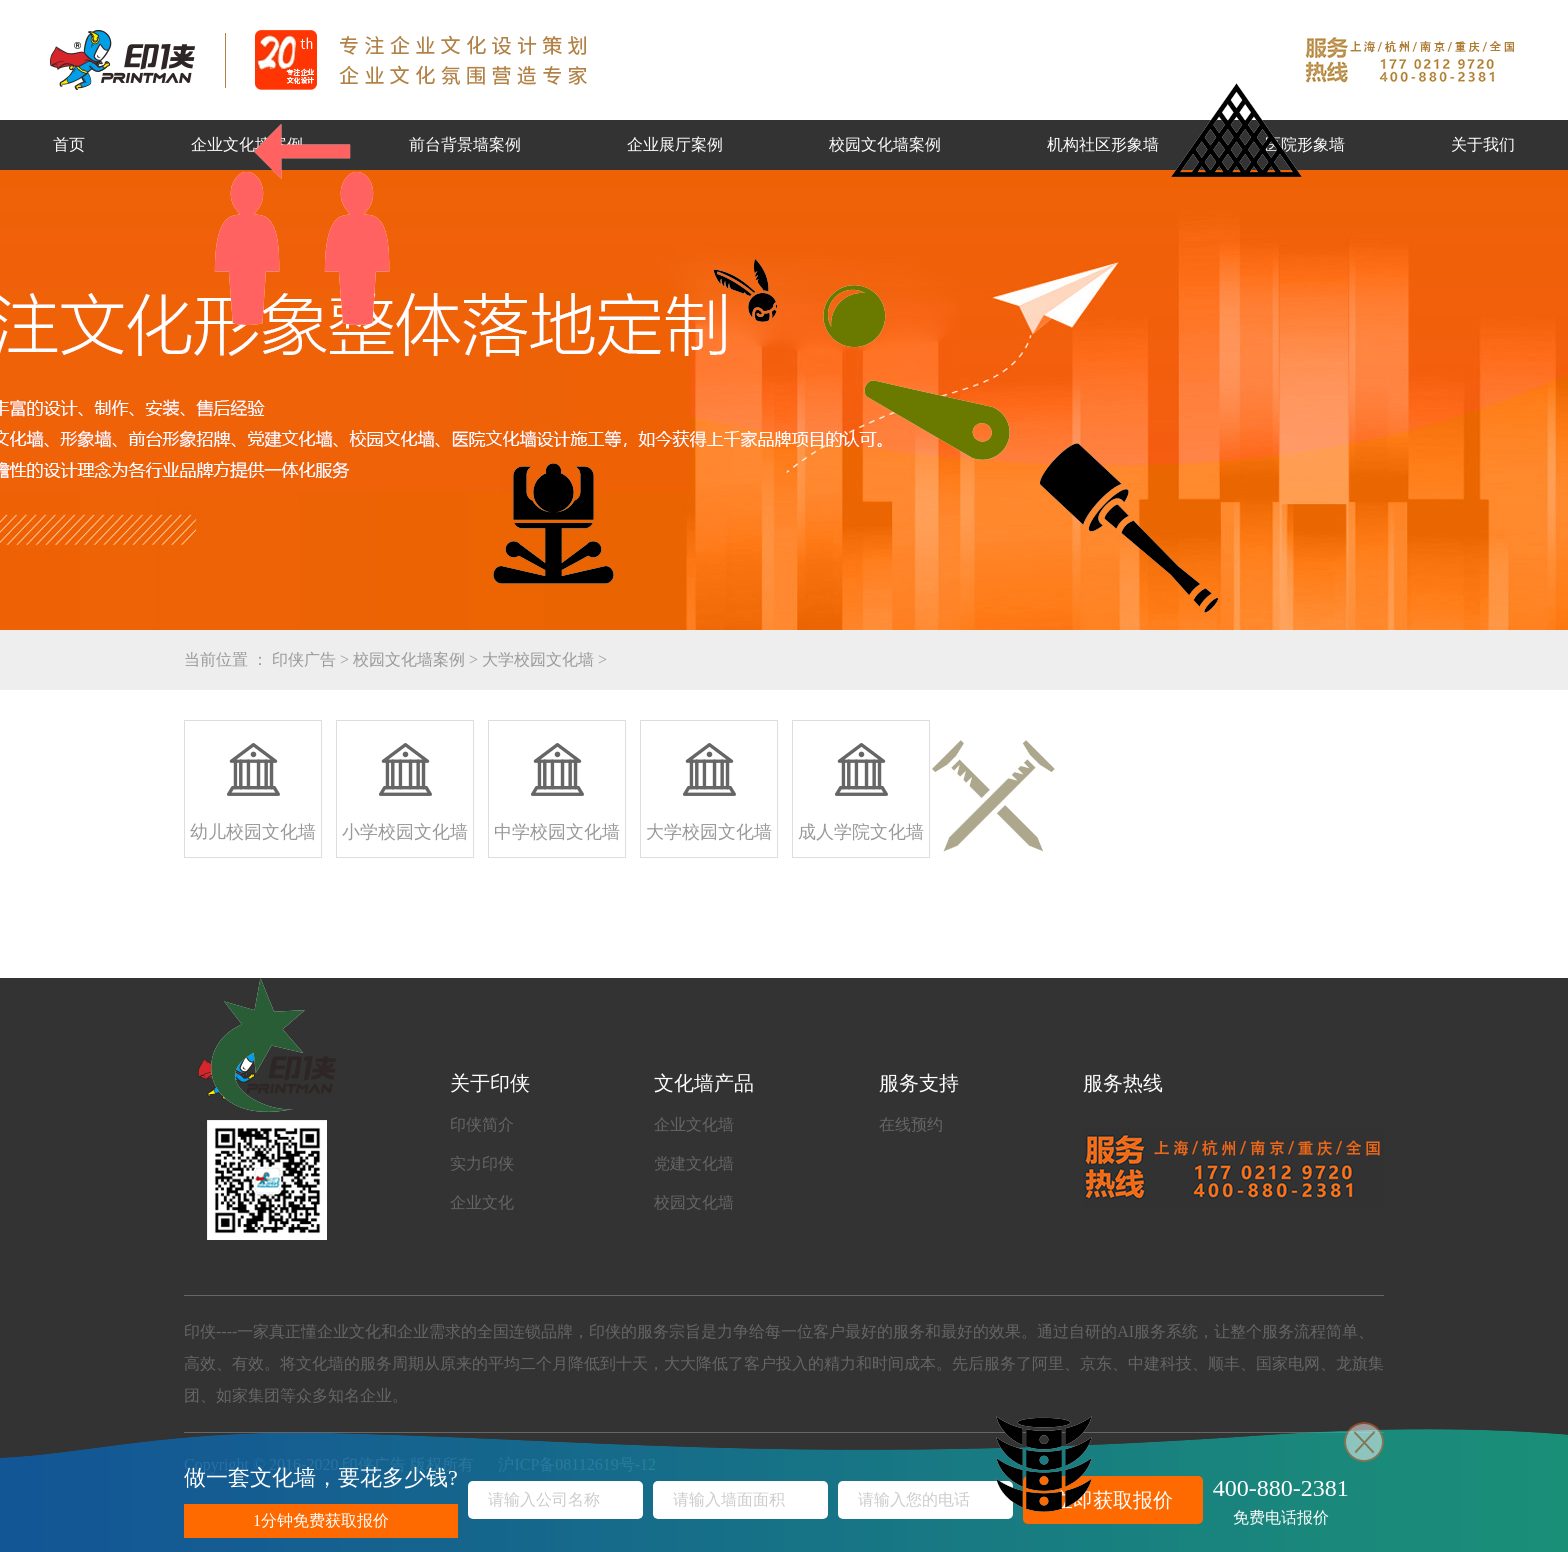 This screenshot has height=1552, width=1568. What do you see at coordinates (1129, 528) in the screenshot?
I see `equip stick grenade weapon` at bounding box center [1129, 528].